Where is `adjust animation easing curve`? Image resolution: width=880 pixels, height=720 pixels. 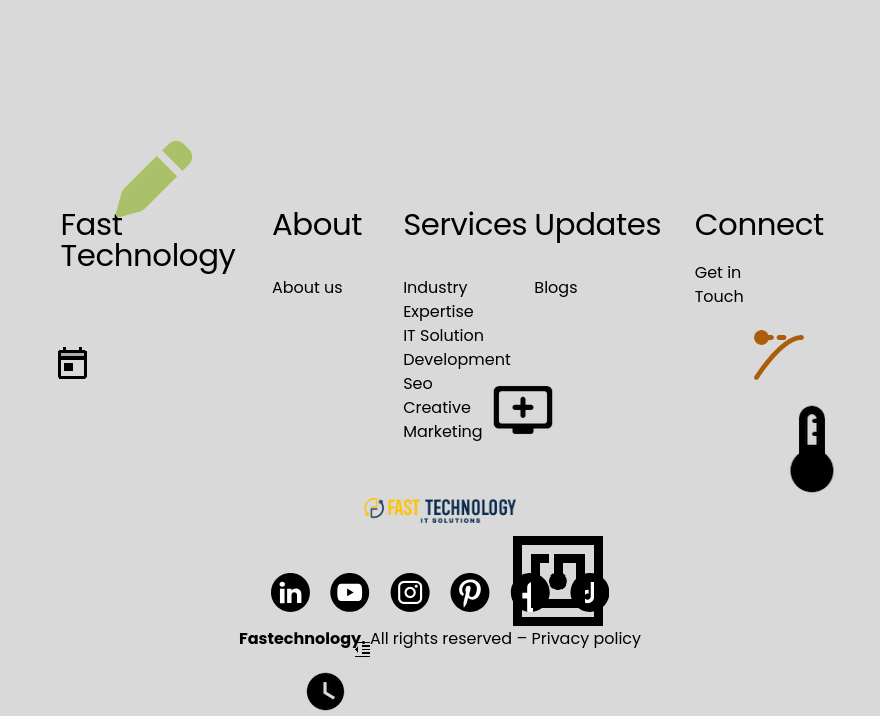 adjust animation easing curve is located at coordinates (779, 355).